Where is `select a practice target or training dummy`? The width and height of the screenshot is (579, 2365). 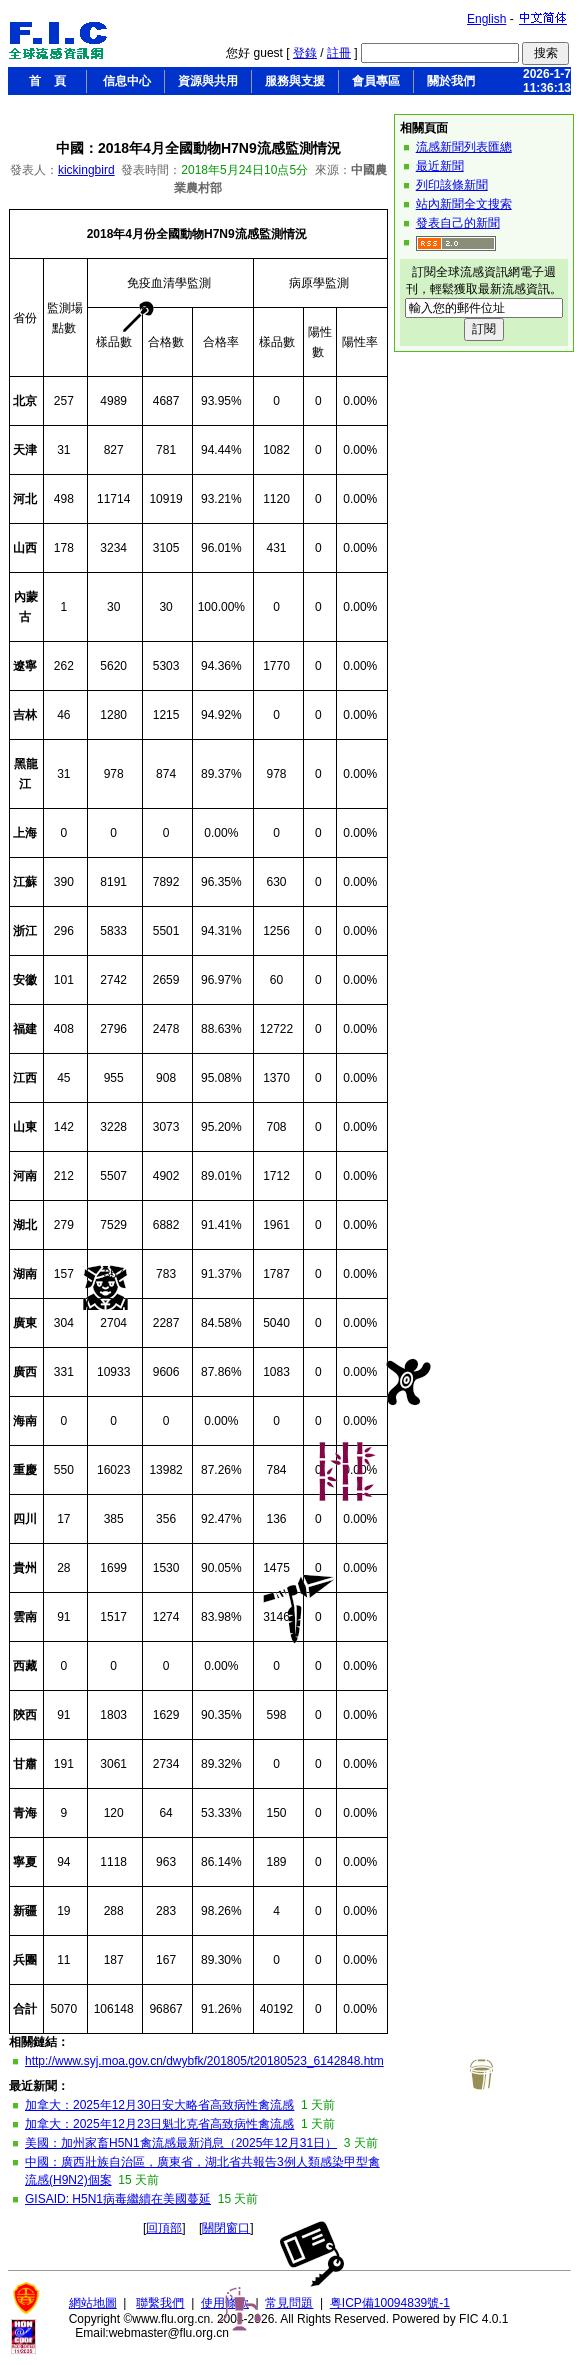
select a practice target or training dummy is located at coordinates (408, 1382).